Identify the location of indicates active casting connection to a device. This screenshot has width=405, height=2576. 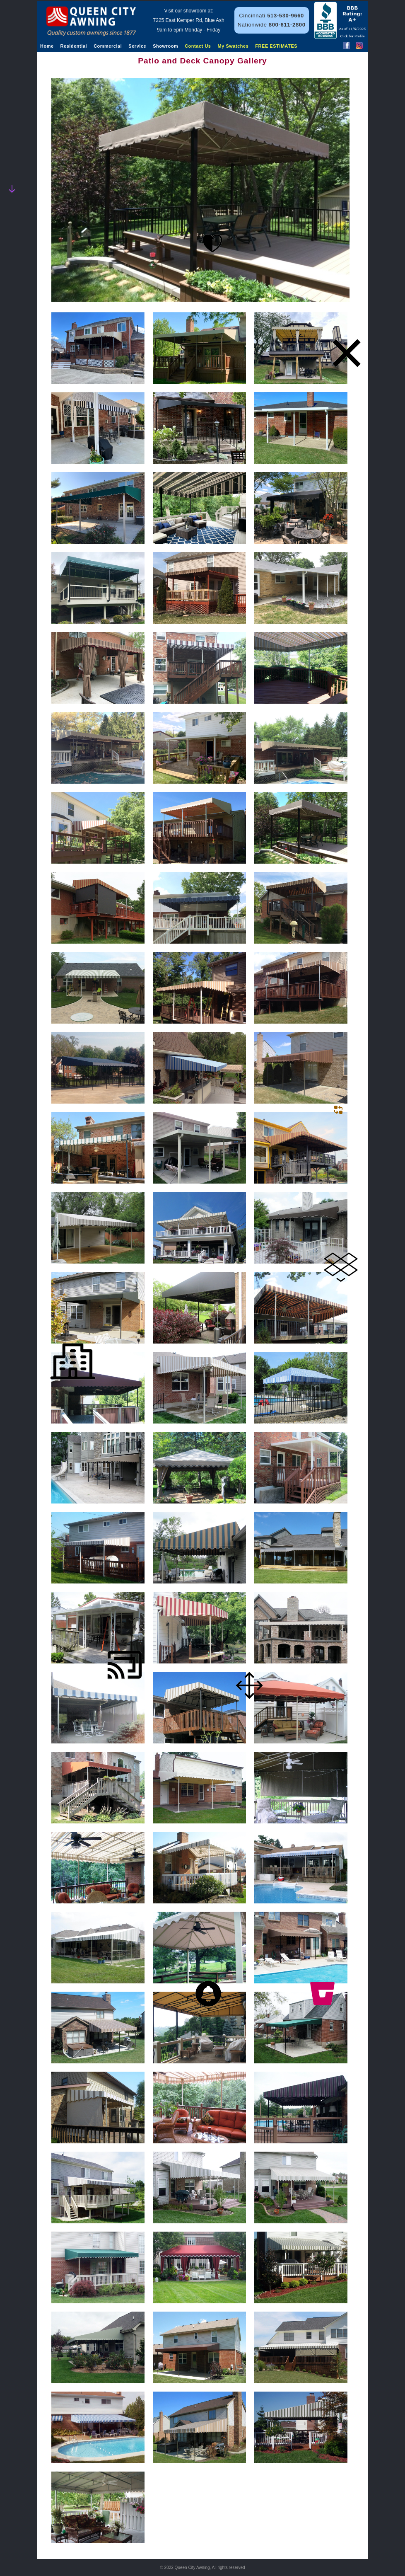
(125, 1665).